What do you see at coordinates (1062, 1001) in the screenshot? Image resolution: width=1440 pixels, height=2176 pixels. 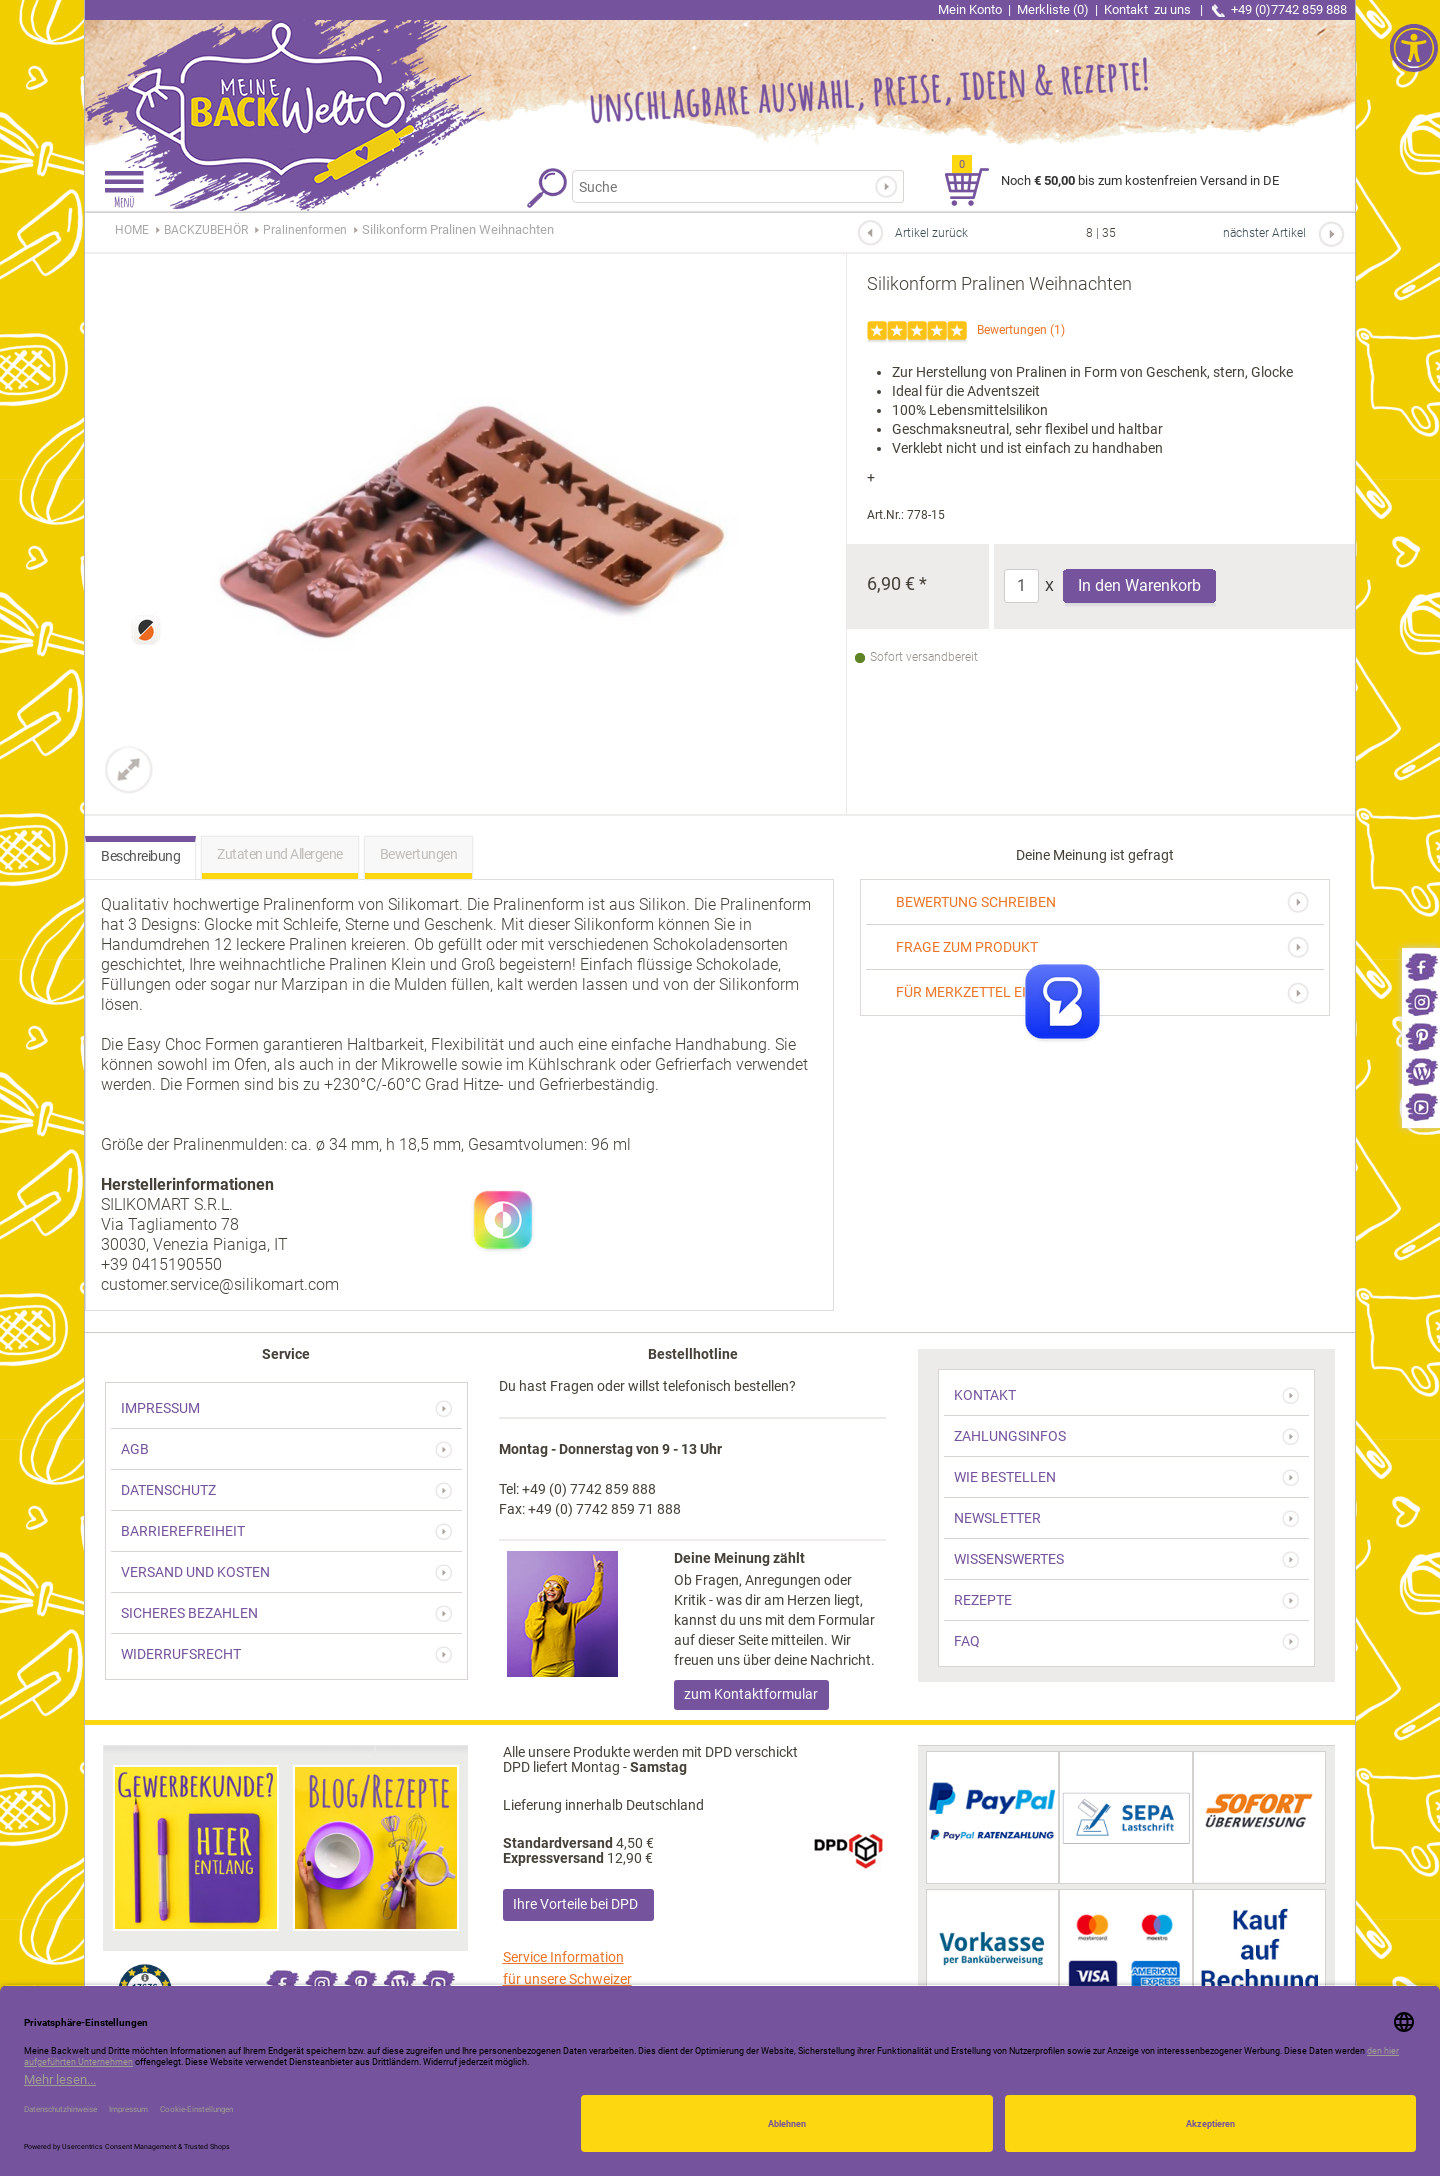 I see `open beeper messaging app` at bounding box center [1062, 1001].